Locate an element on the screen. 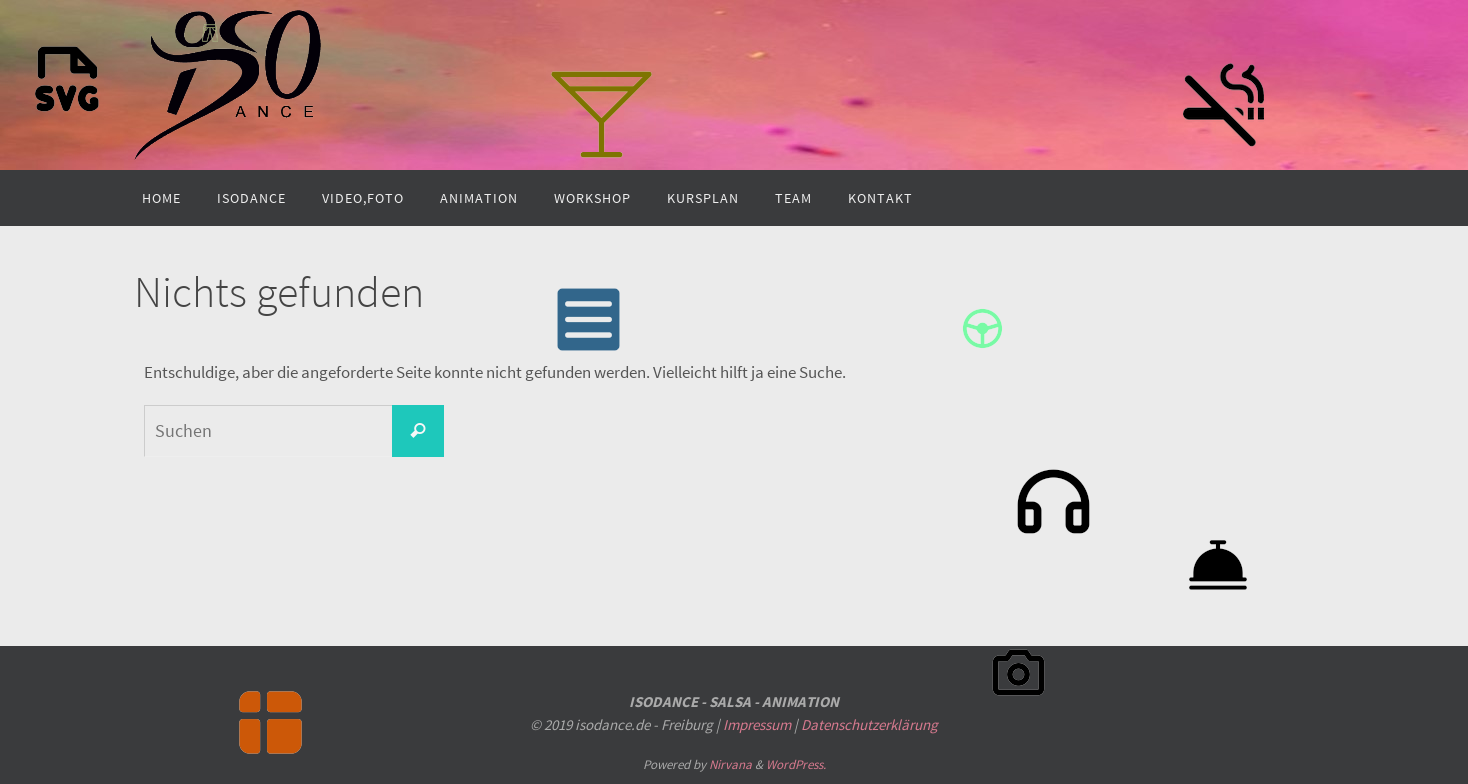 The image size is (1468, 784). indicates a smoke-free or no smoking area is located at coordinates (1223, 103).